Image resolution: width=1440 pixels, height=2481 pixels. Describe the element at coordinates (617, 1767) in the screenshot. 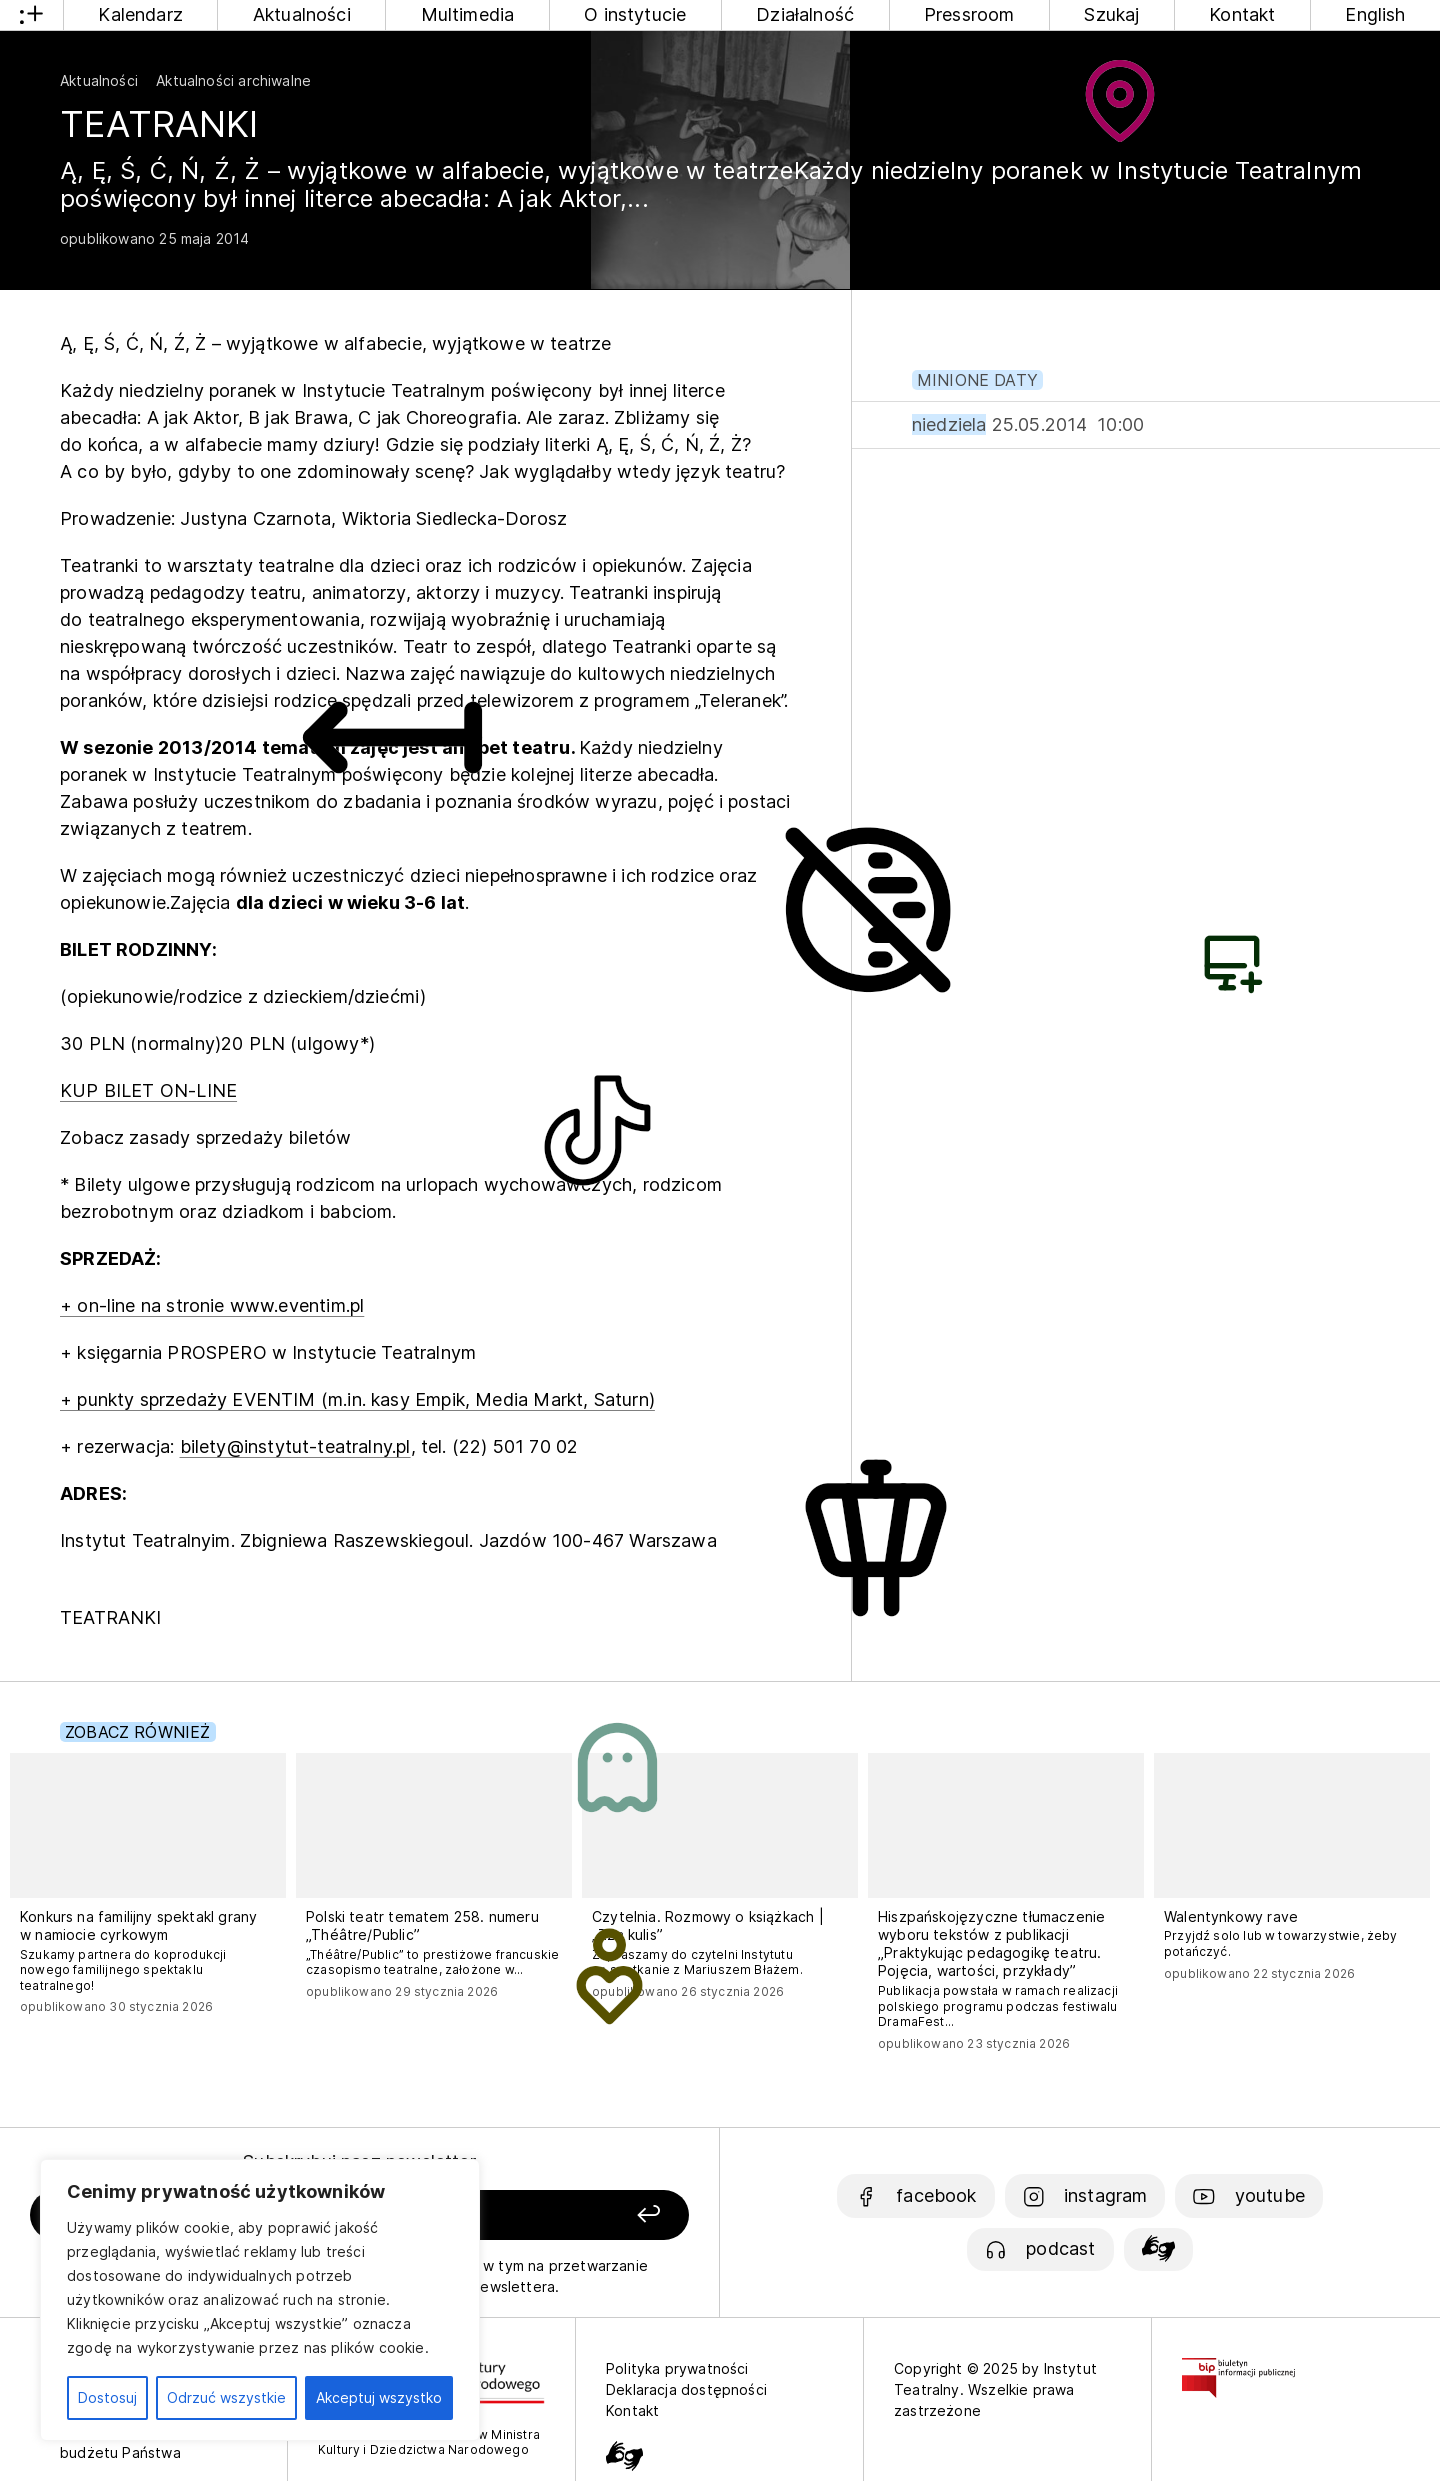

I see `toggle ghost mode or invisible status` at that location.